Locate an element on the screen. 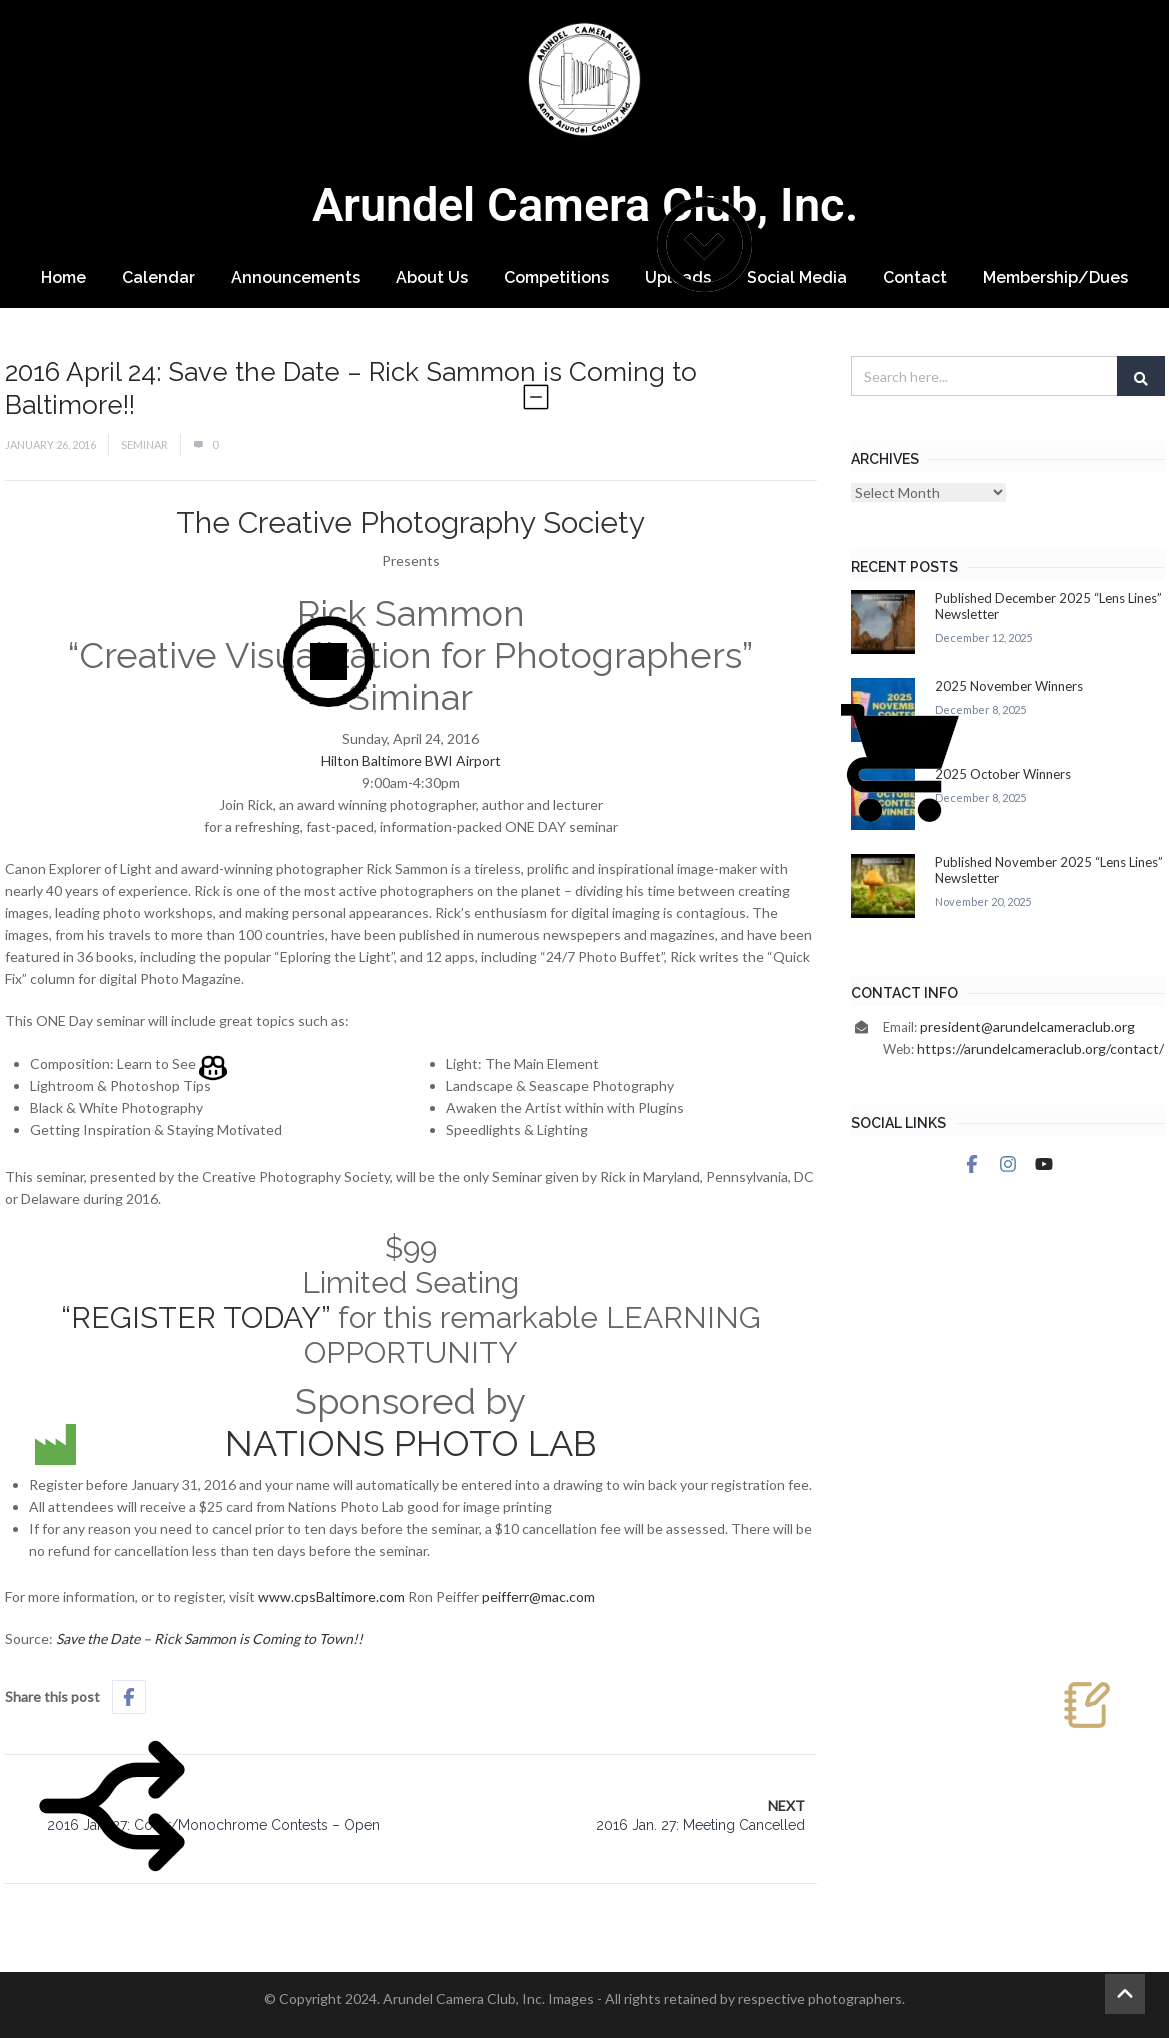  expand dropdown menu or section is located at coordinates (704, 244).